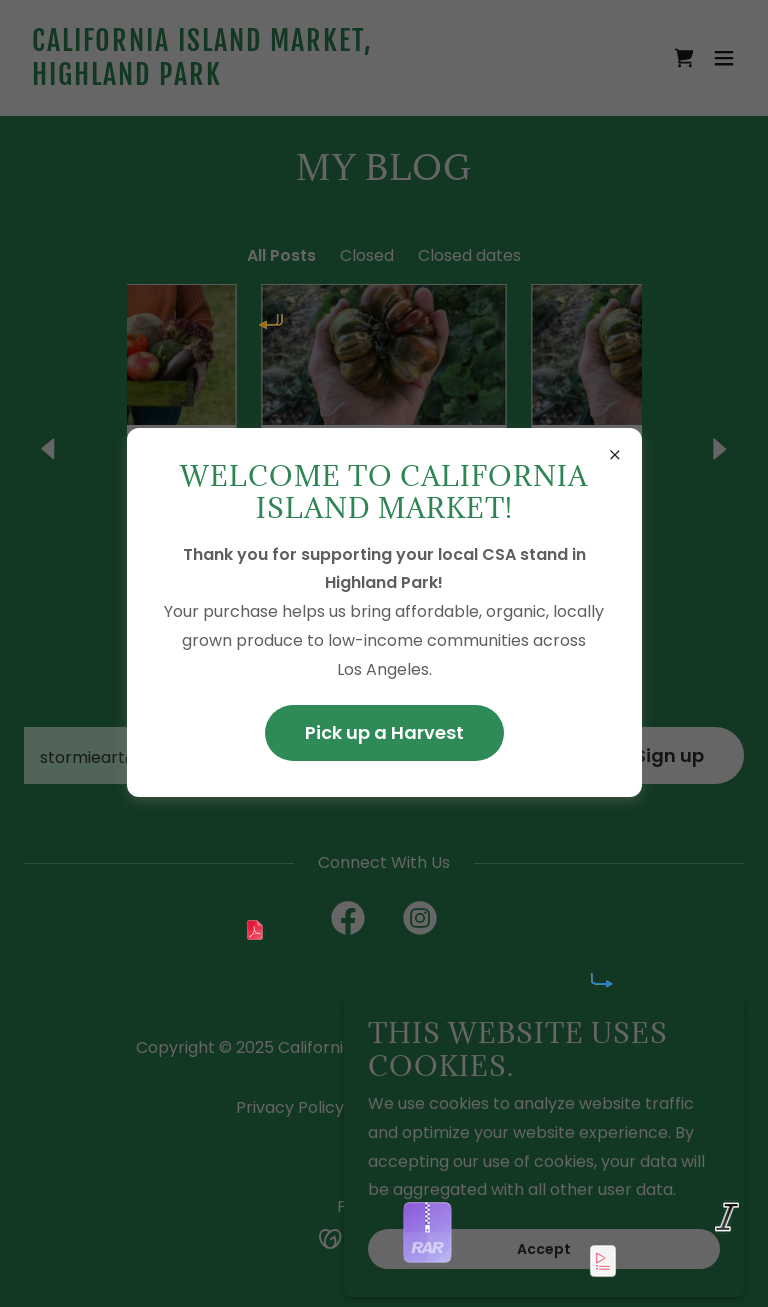 This screenshot has height=1307, width=768. What do you see at coordinates (727, 1217) in the screenshot?
I see `apply italic formatting to selected text` at bounding box center [727, 1217].